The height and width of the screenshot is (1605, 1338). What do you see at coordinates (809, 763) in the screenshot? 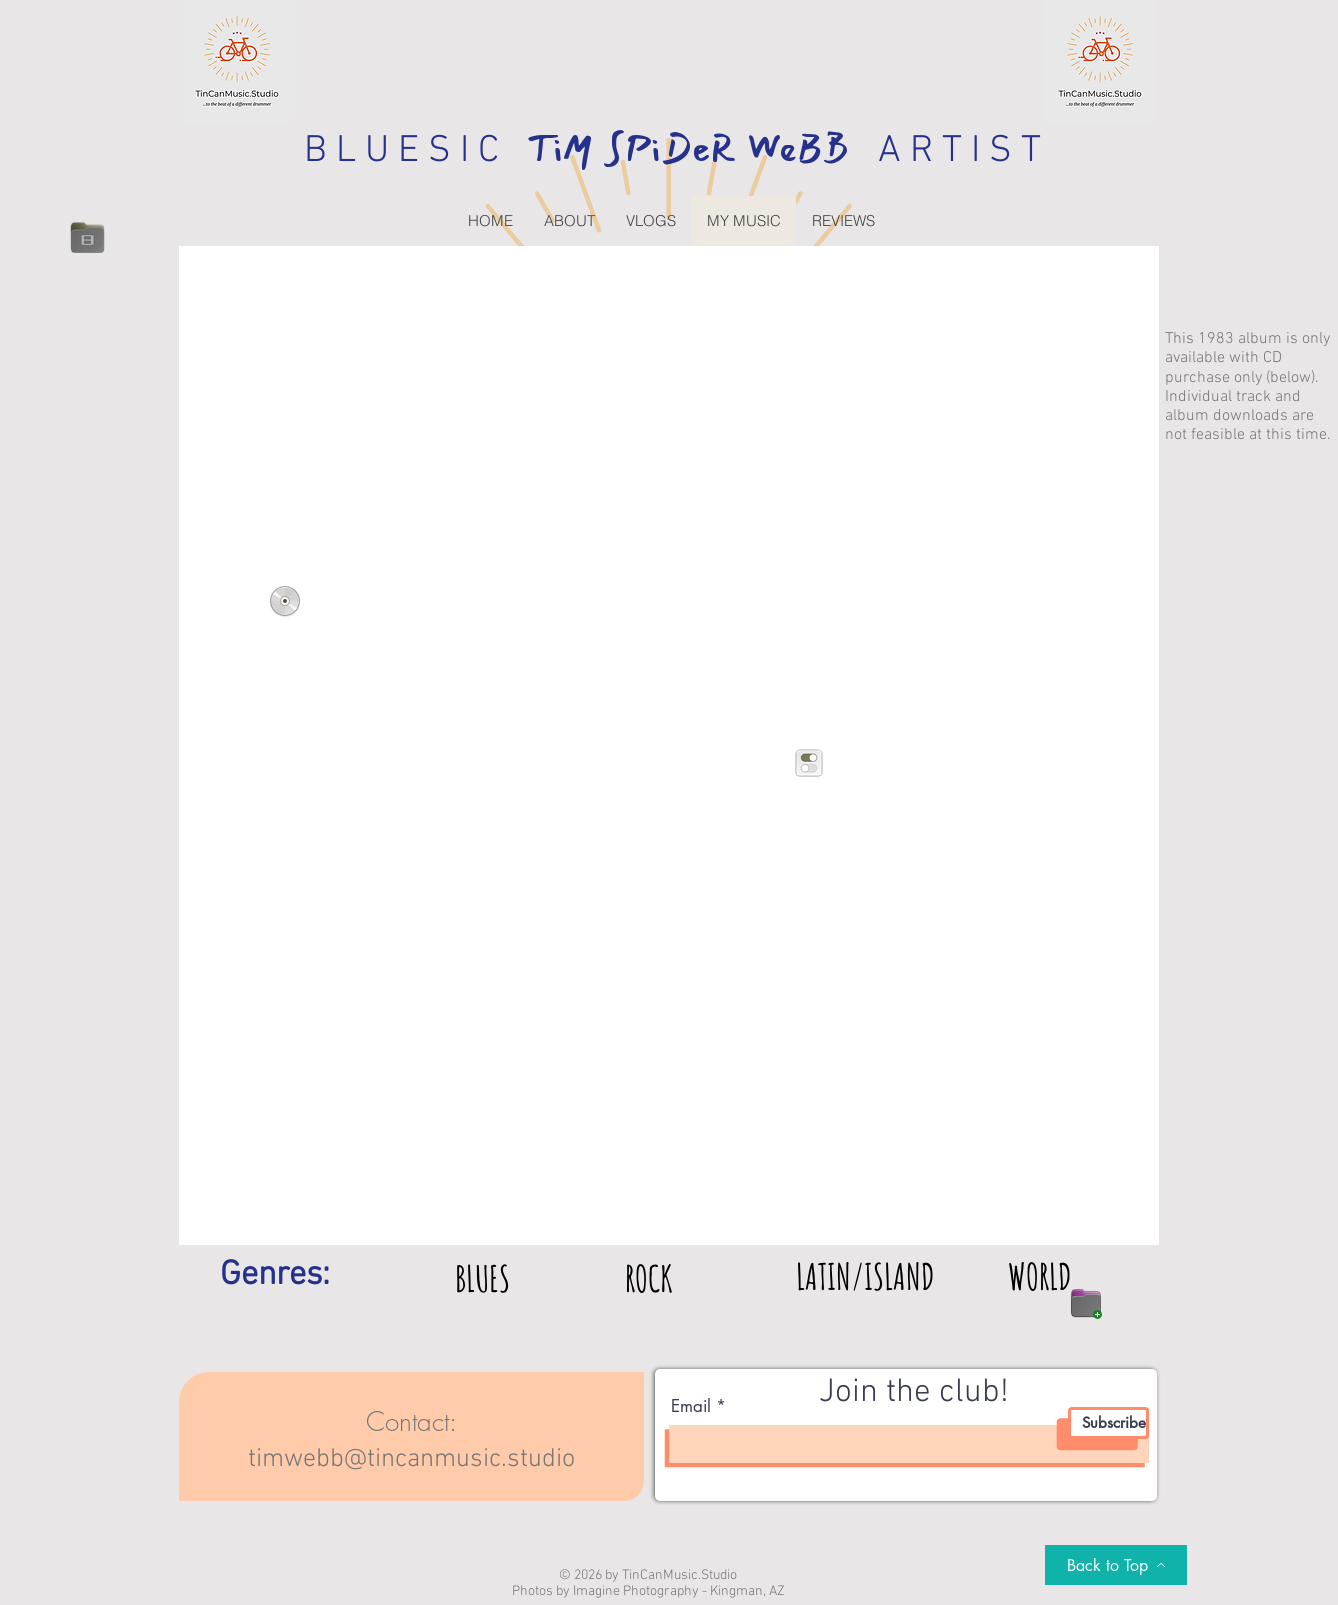
I see `open system tweaks or customization settings` at bounding box center [809, 763].